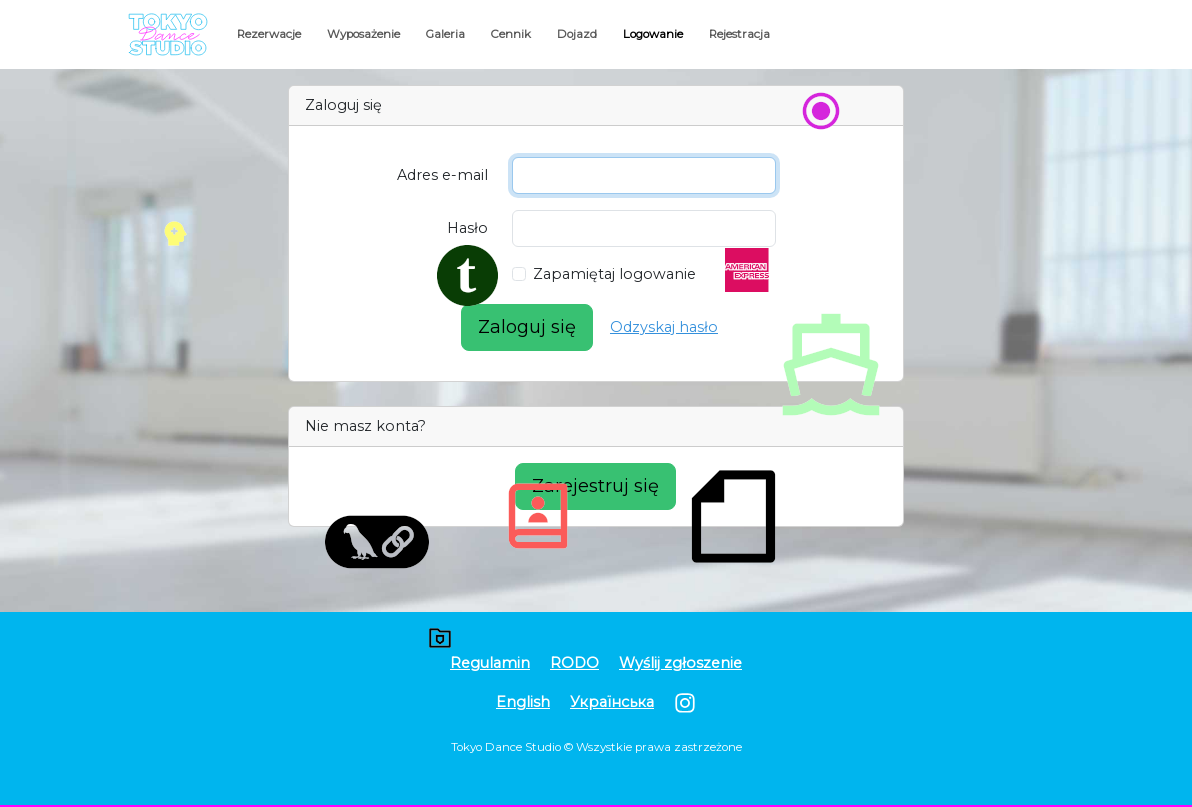 This screenshot has width=1192, height=807. Describe the element at coordinates (831, 367) in the screenshot. I see `select ship or boat transportation` at that location.